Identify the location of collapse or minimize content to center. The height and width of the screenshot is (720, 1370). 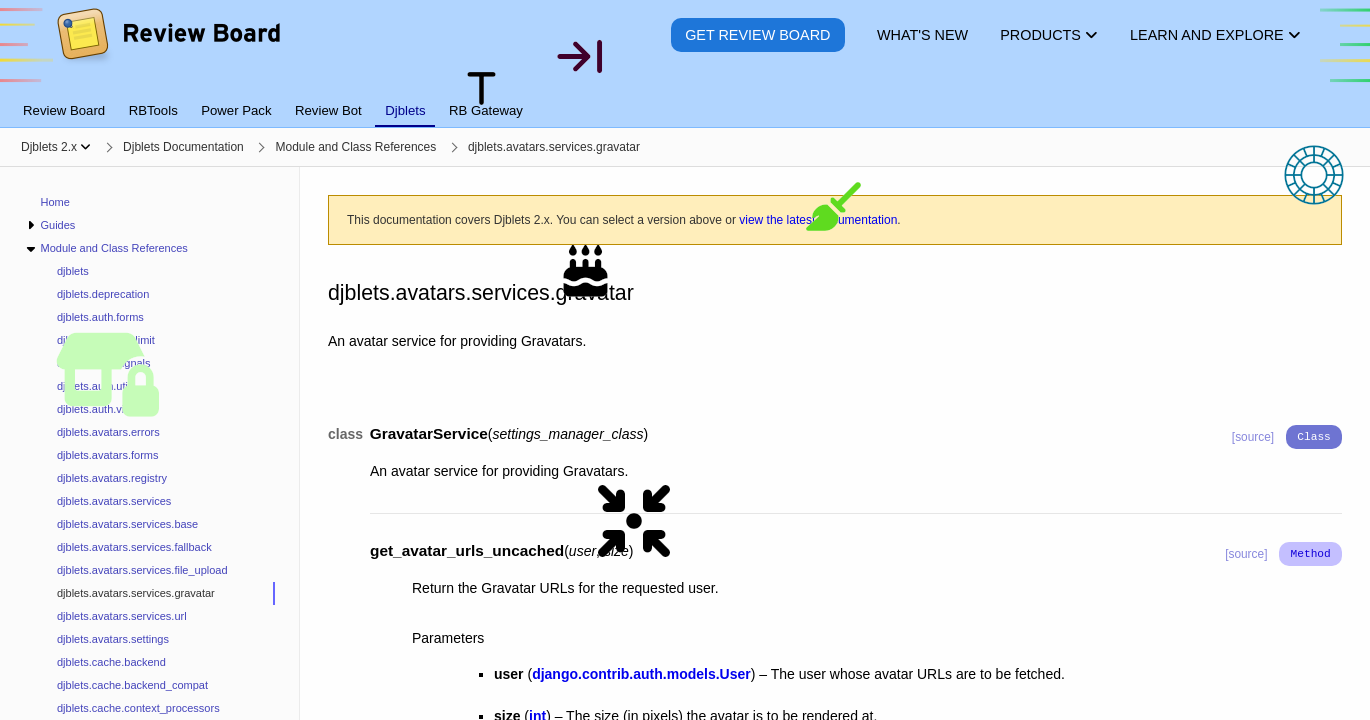
(634, 521).